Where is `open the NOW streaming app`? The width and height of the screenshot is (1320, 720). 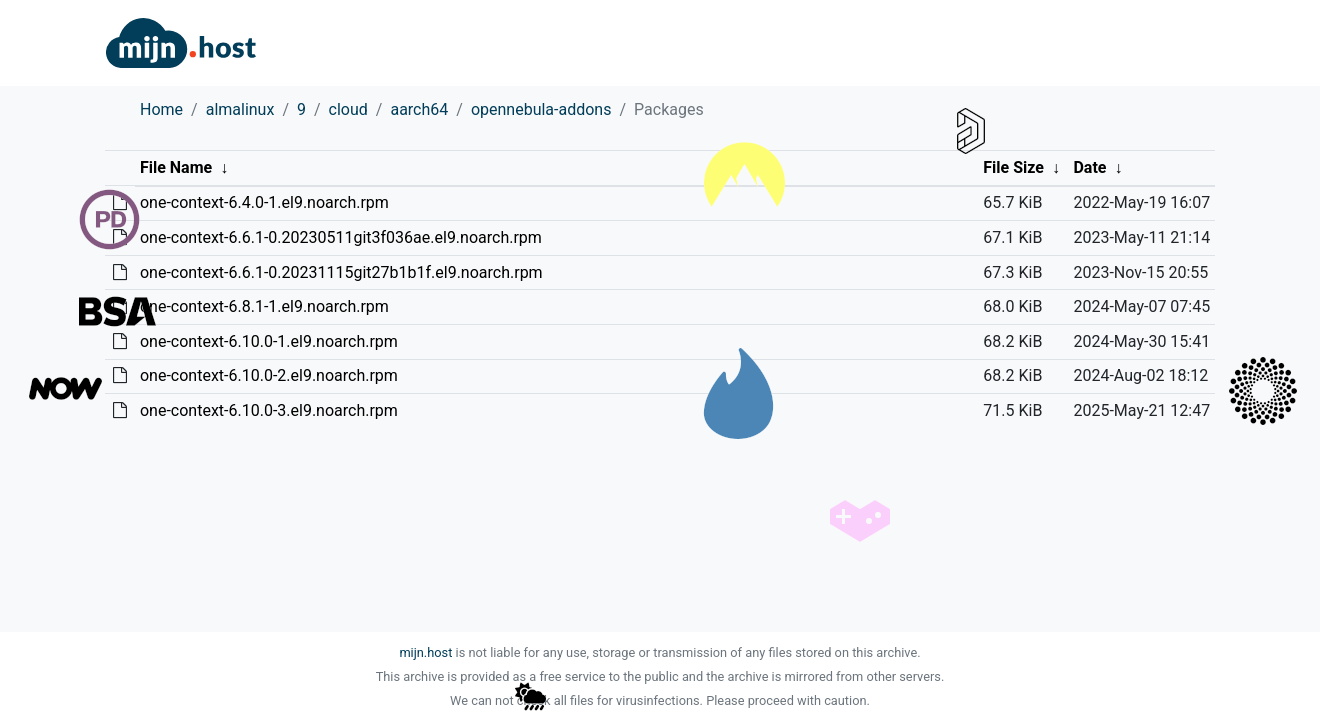 open the NOW streaming app is located at coordinates (65, 388).